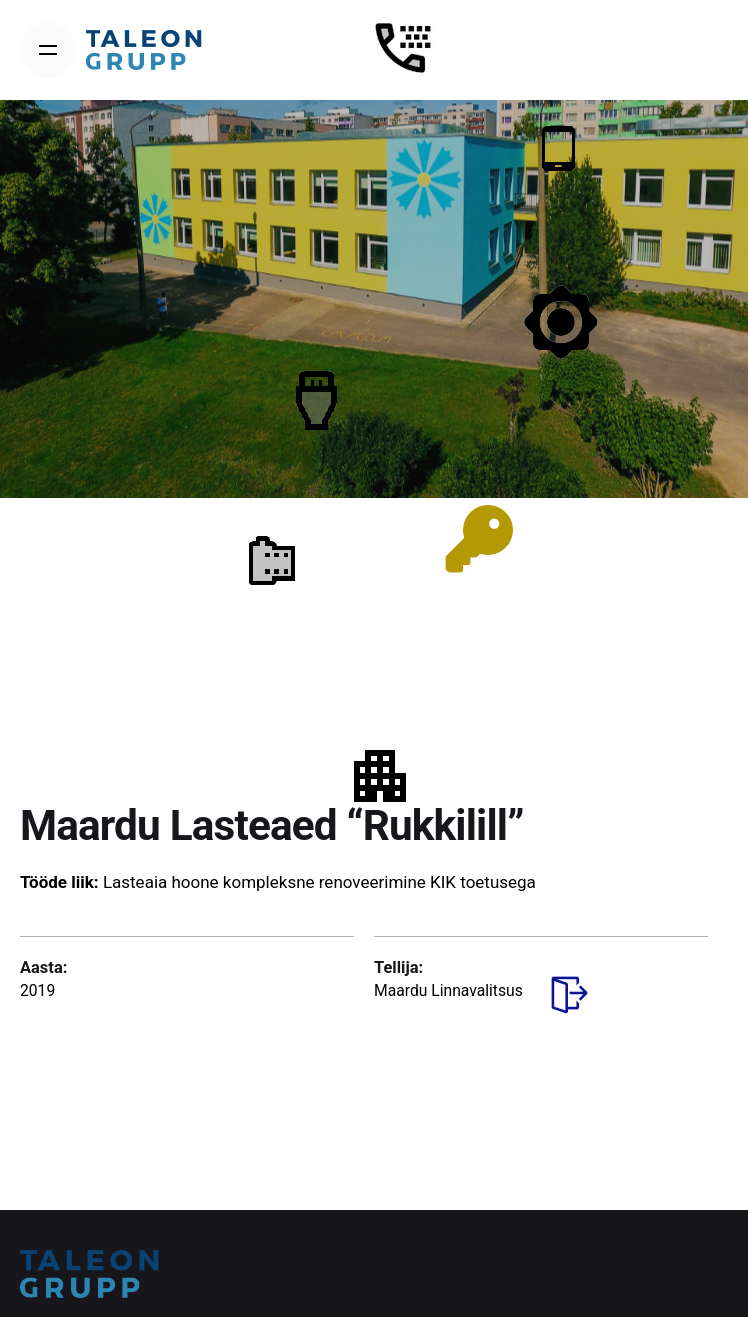 The height and width of the screenshot is (1317, 748). Describe the element at coordinates (316, 400) in the screenshot. I see `configure HDMI input settings` at that location.